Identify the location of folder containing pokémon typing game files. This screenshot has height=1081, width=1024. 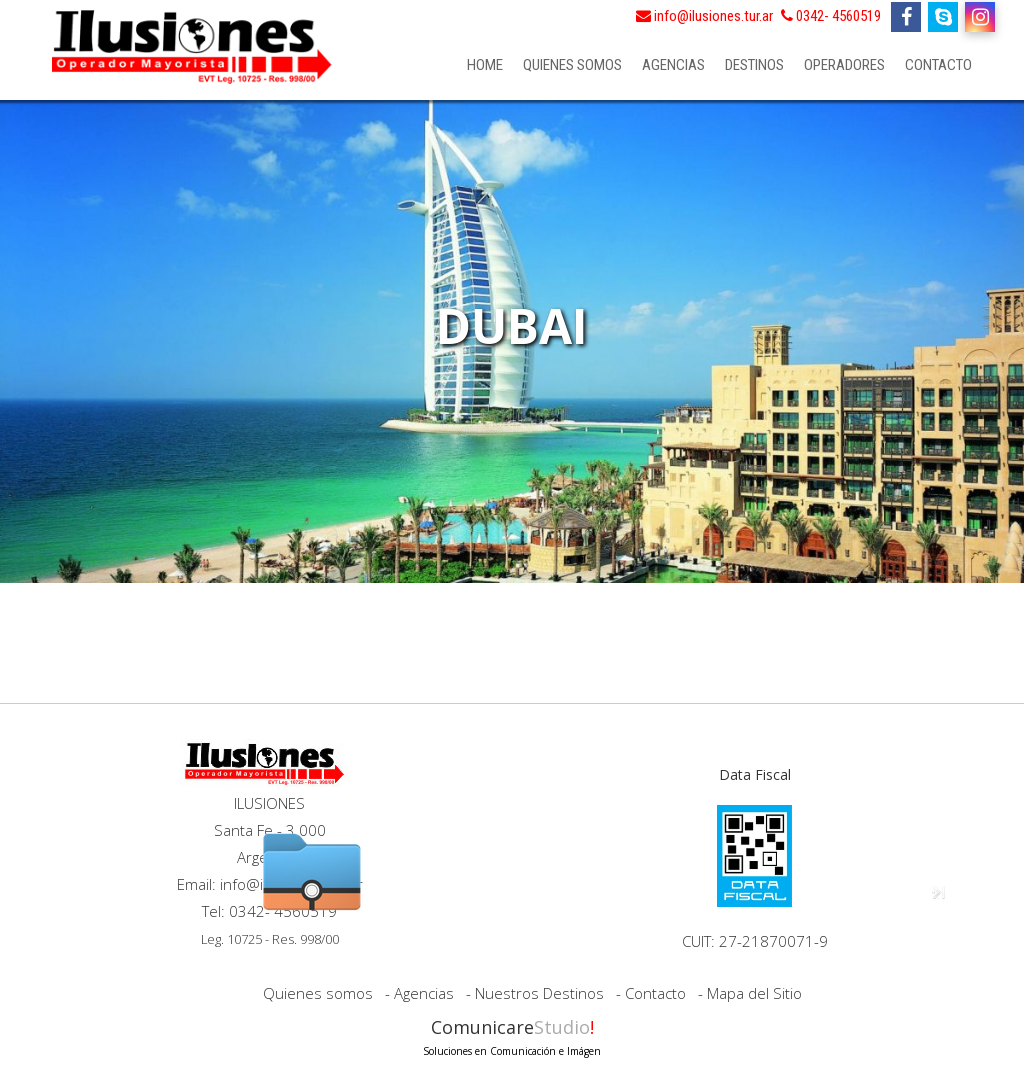
(311, 874).